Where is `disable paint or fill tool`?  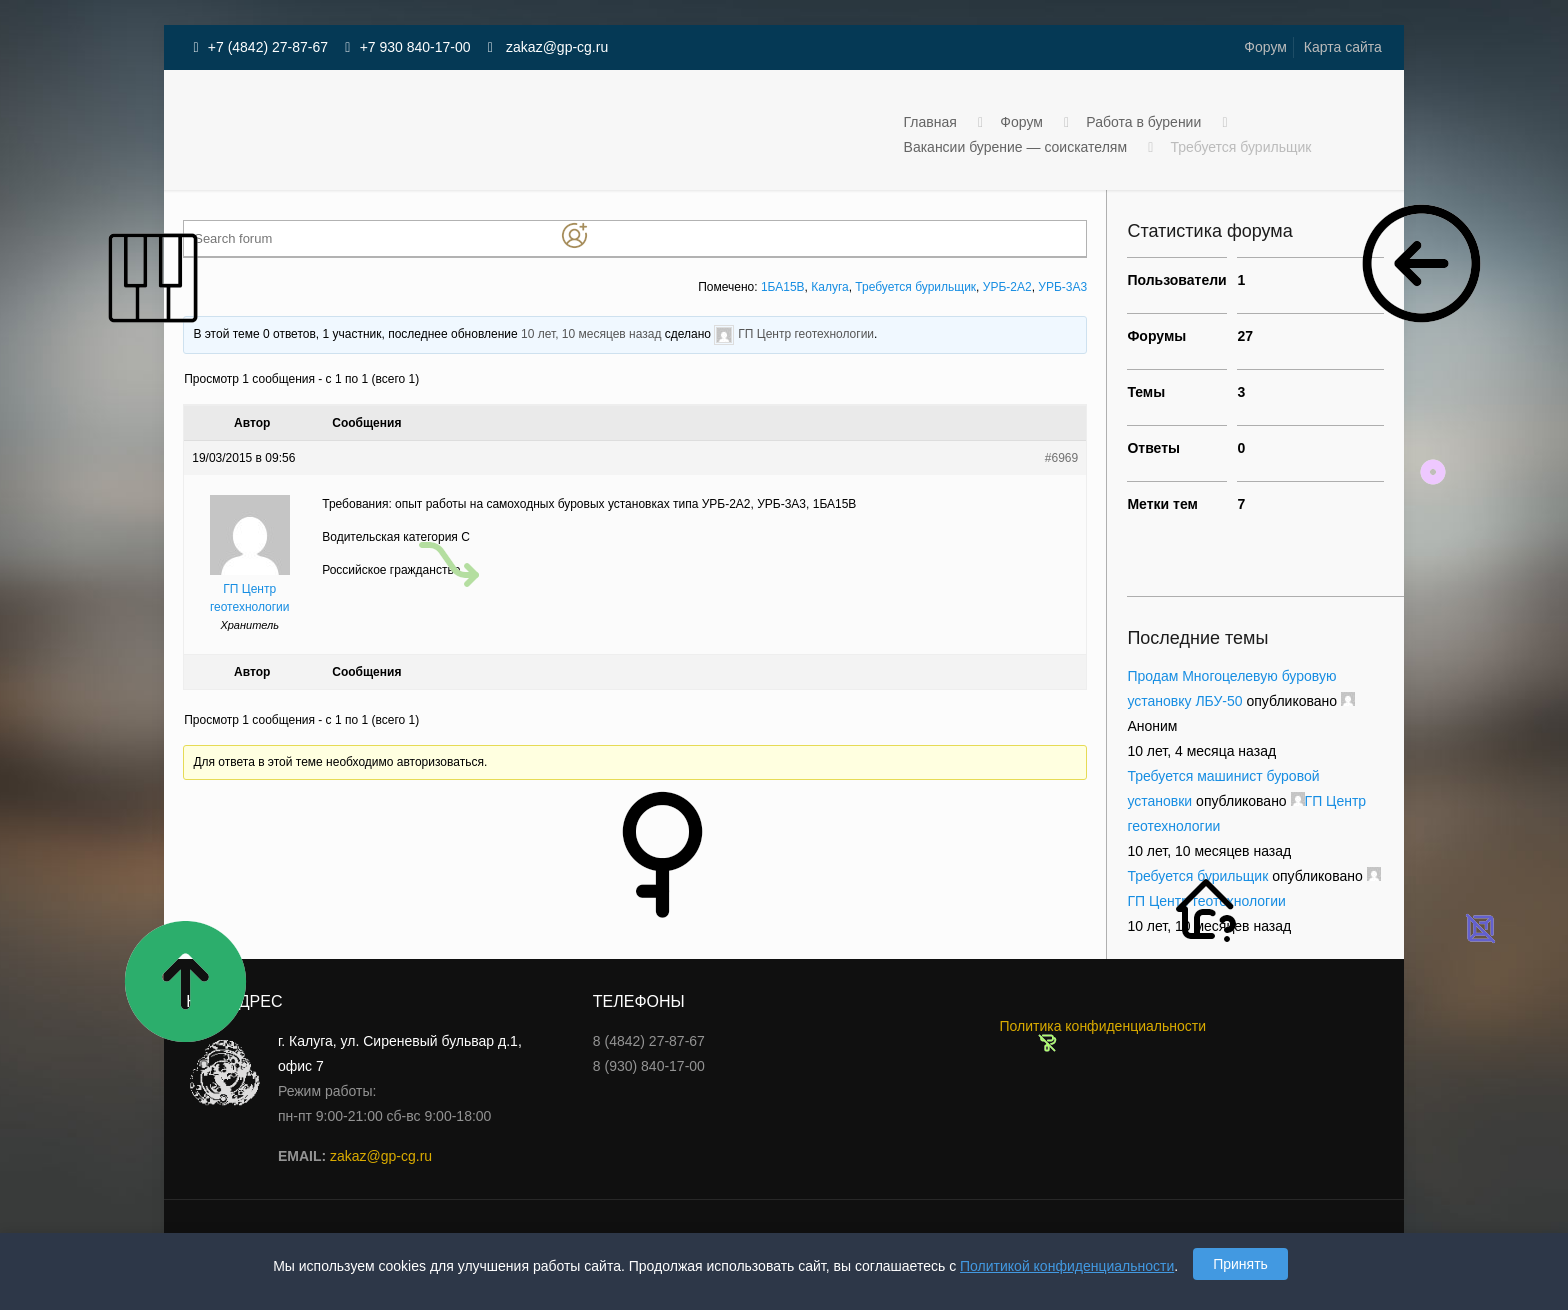
disable paint or fill tool is located at coordinates (1047, 1043).